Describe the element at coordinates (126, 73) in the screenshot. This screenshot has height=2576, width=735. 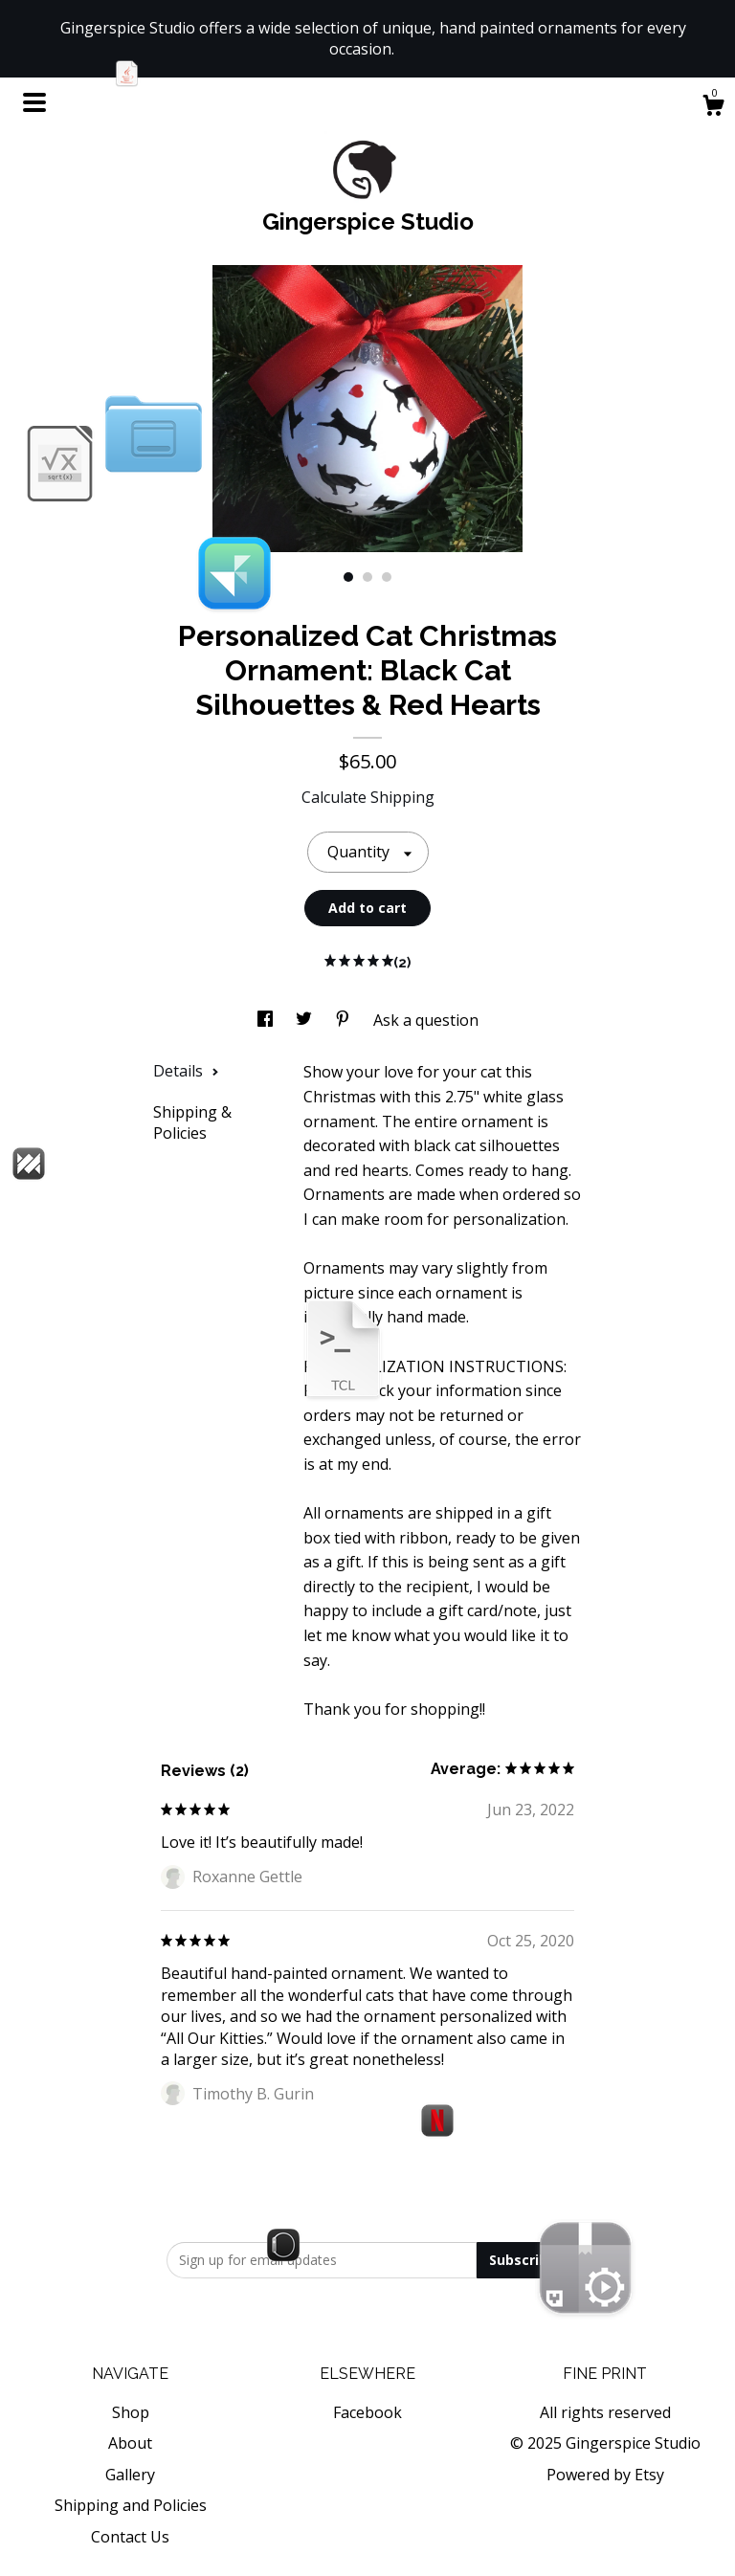
I see `java source code file` at that location.